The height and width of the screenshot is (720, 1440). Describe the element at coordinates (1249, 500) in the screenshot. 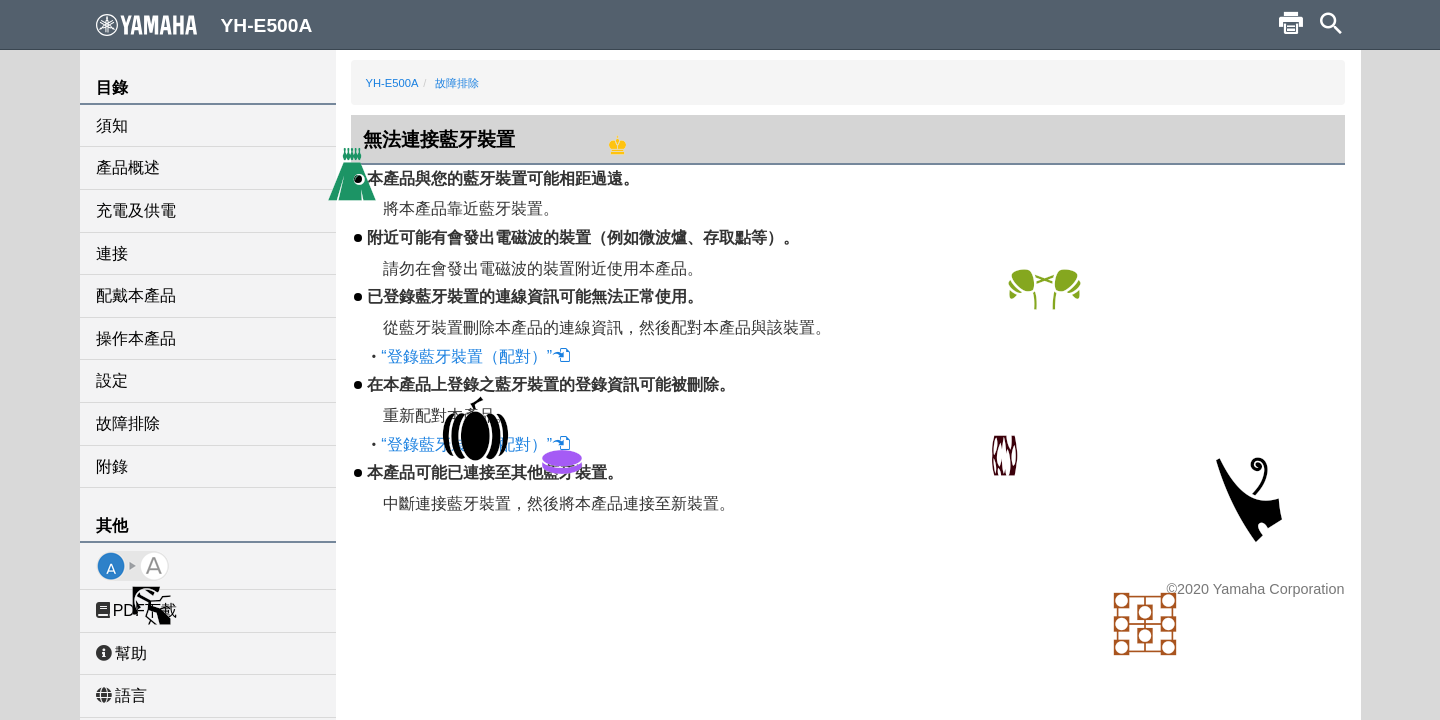

I see `select the deshret (ancient Egyptian red crown) symbol` at that location.